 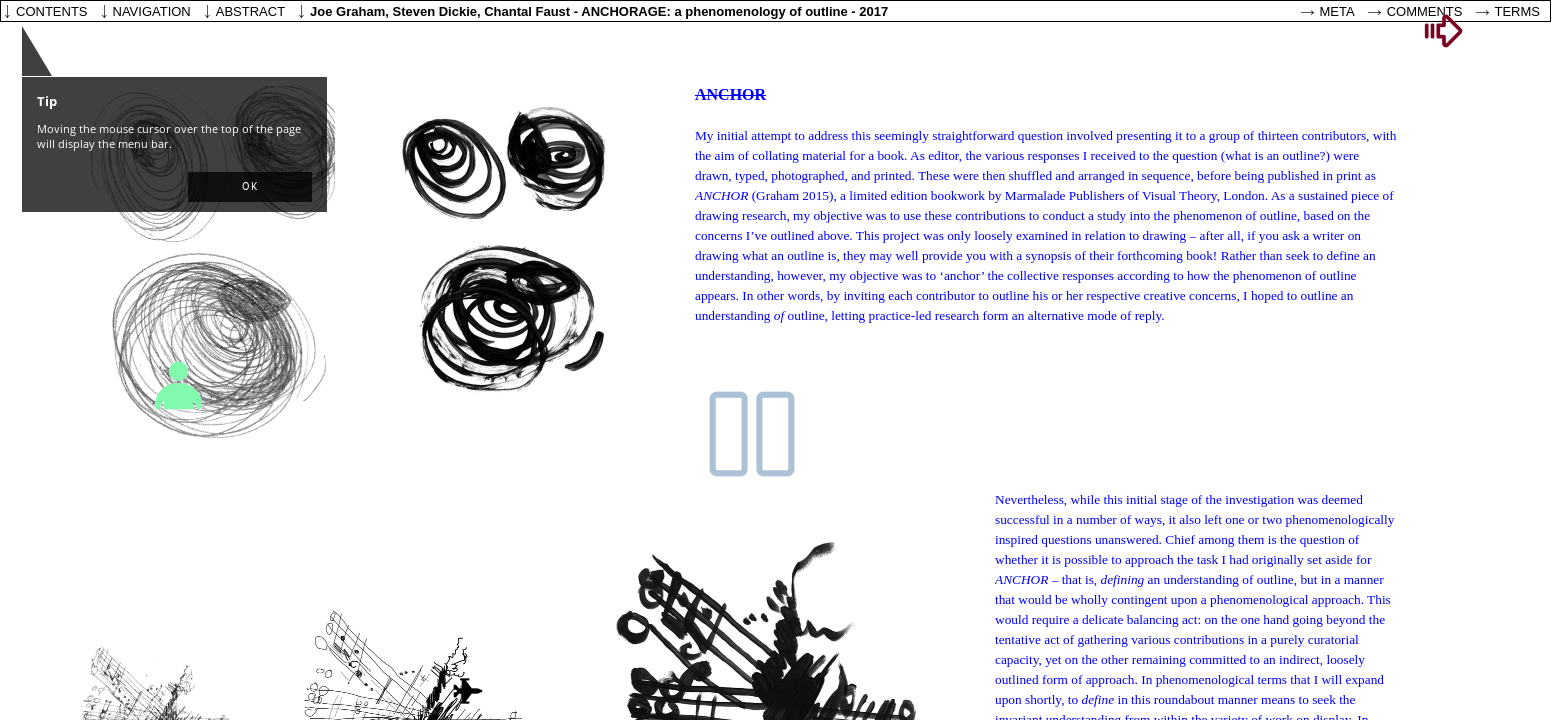 What do you see at coordinates (468, 691) in the screenshot?
I see `access flight or aviation features` at bounding box center [468, 691].